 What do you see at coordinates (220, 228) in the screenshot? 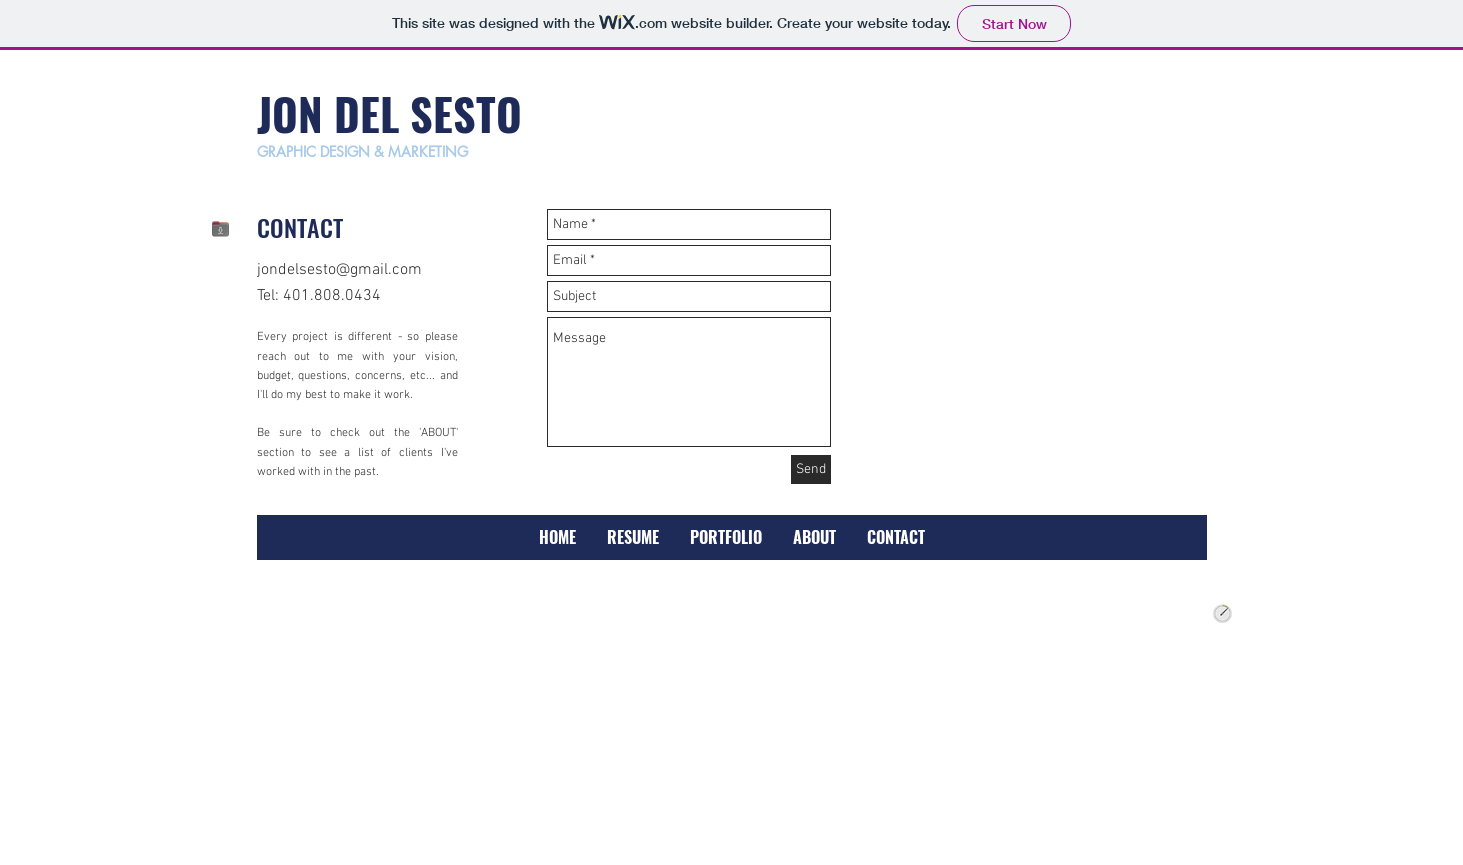
I see `access your downloads folder` at bounding box center [220, 228].